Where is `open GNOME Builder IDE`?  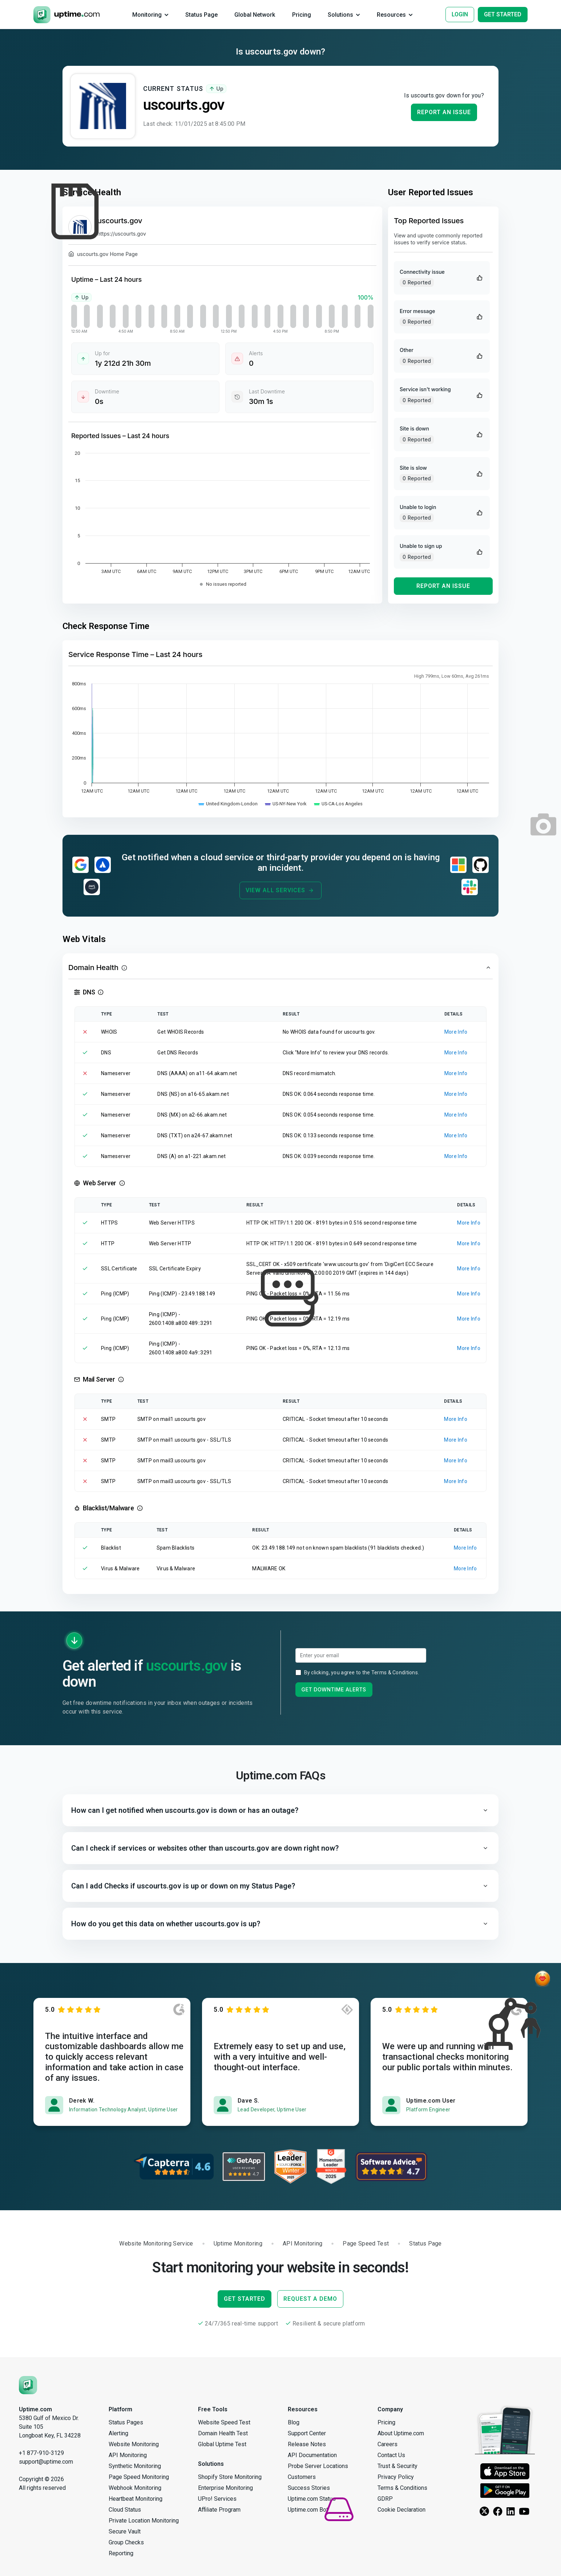
open GNOME Builder IDE is located at coordinates (513, 2022).